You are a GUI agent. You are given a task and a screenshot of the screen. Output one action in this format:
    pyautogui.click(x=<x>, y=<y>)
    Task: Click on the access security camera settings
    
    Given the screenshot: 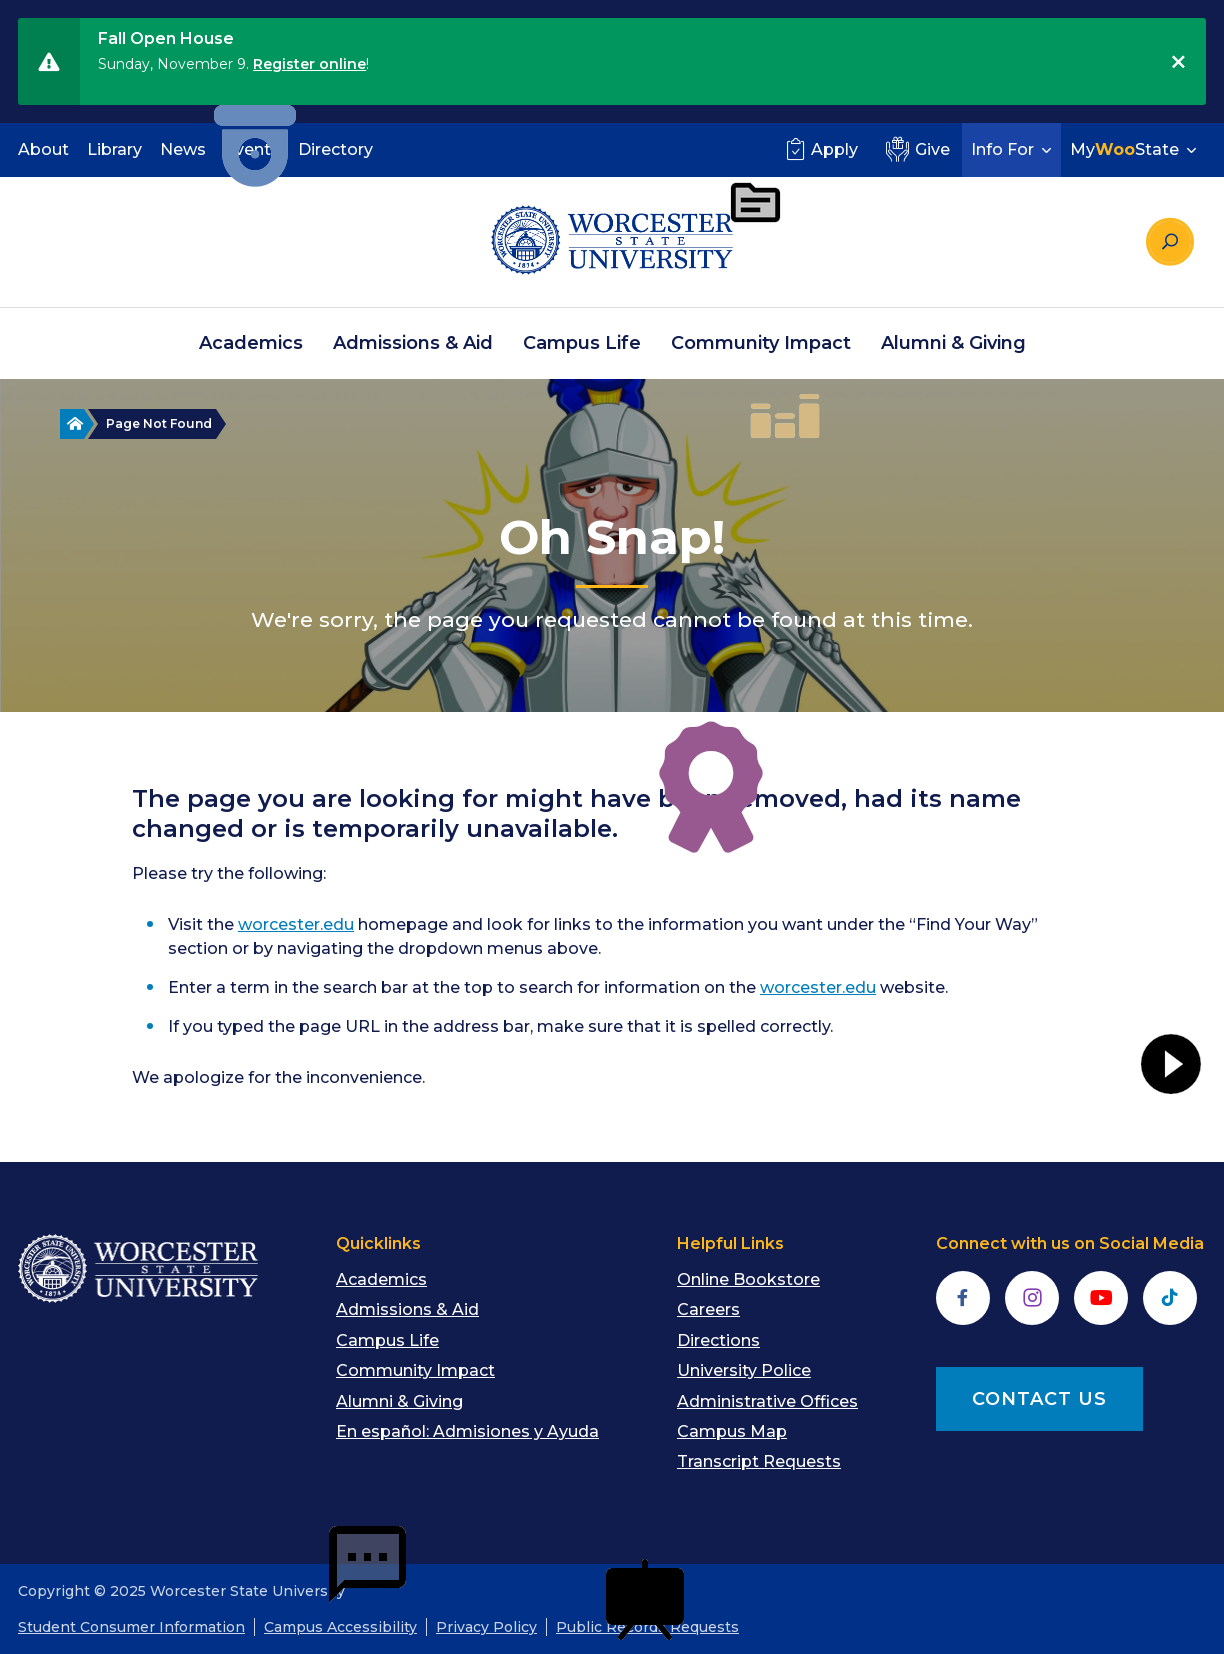 What is the action you would take?
    pyautogui.click(x=255, y=146)
    